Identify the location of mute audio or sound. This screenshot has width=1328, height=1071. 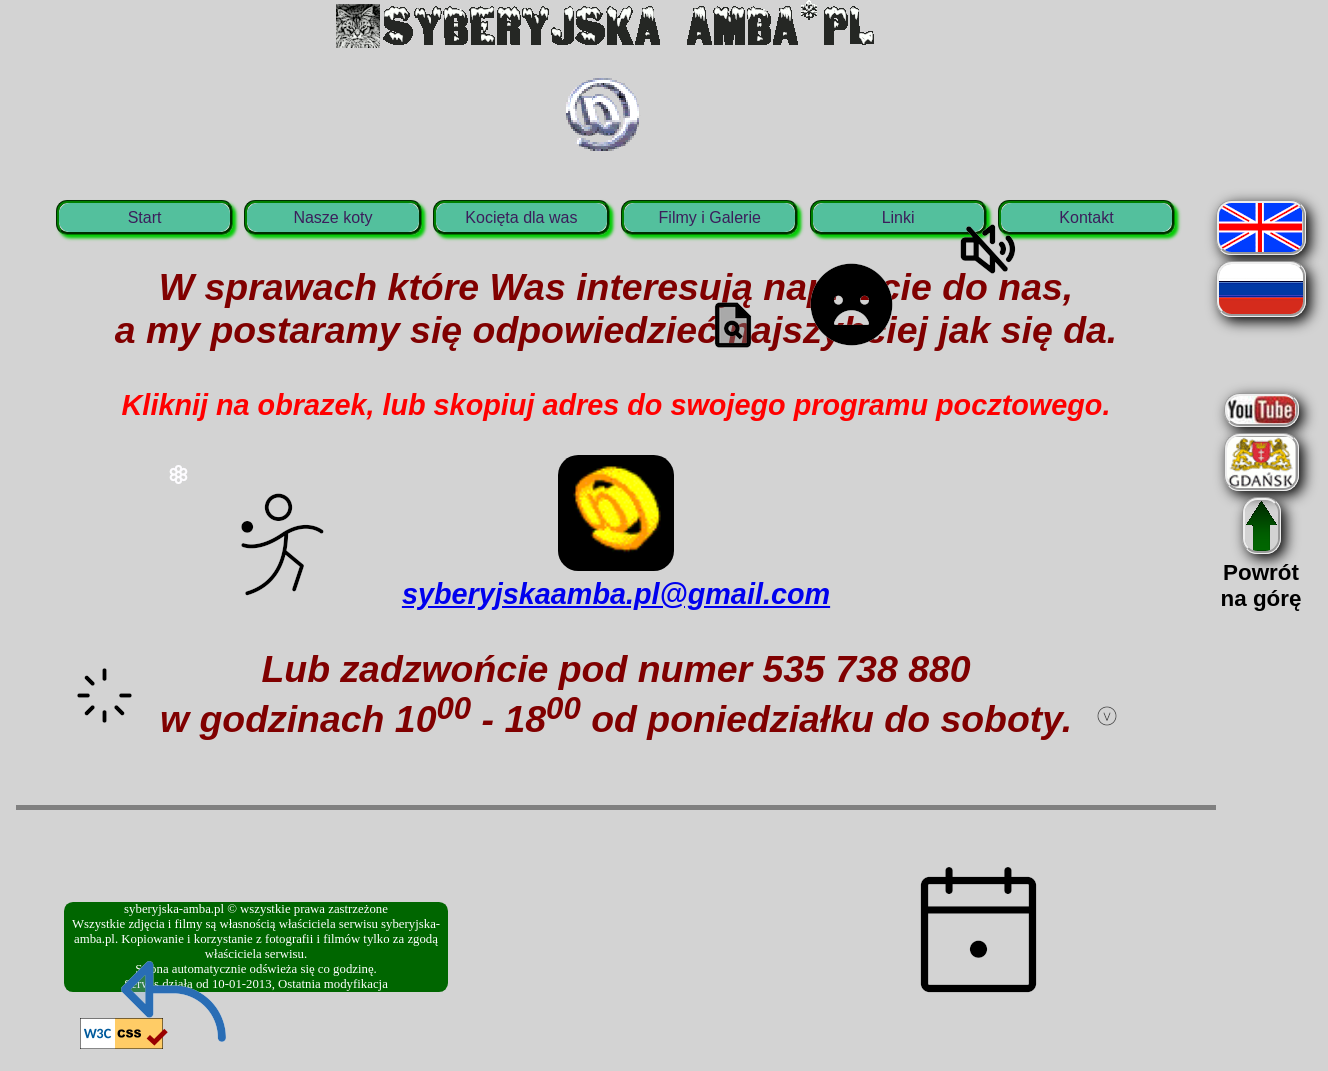
(987, 249).